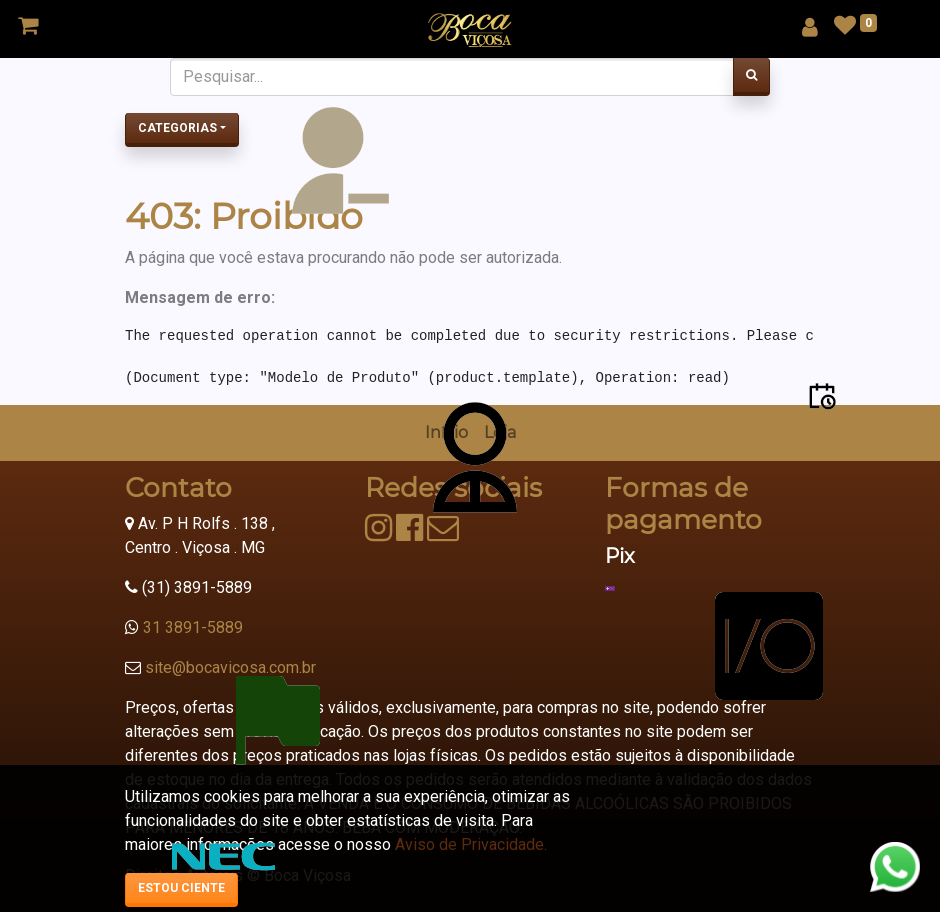  I want to click on remove a user or contact, so click(333, 163).